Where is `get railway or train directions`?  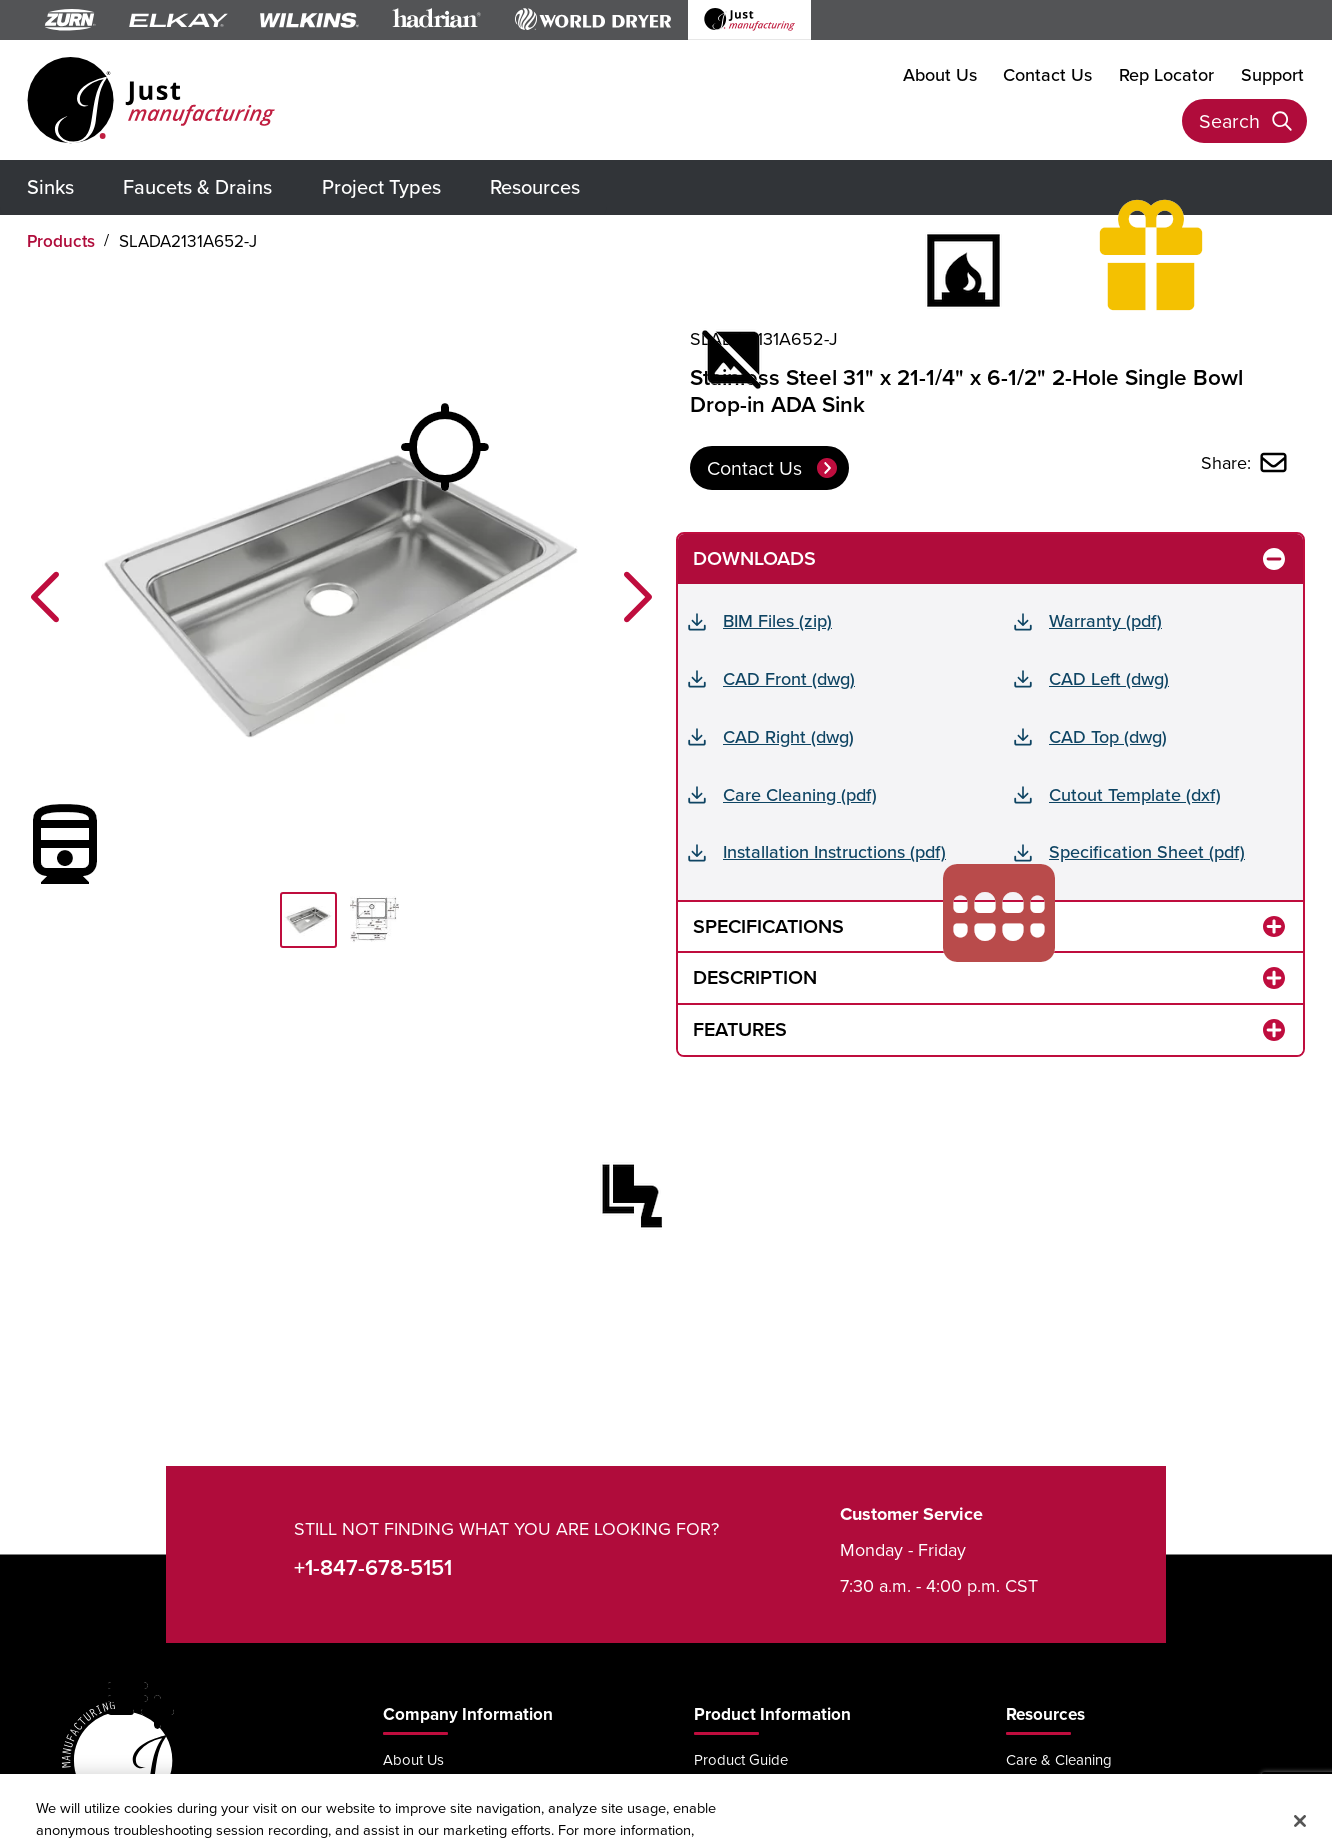 get railway or train directions is located at coordinates (65, 848).